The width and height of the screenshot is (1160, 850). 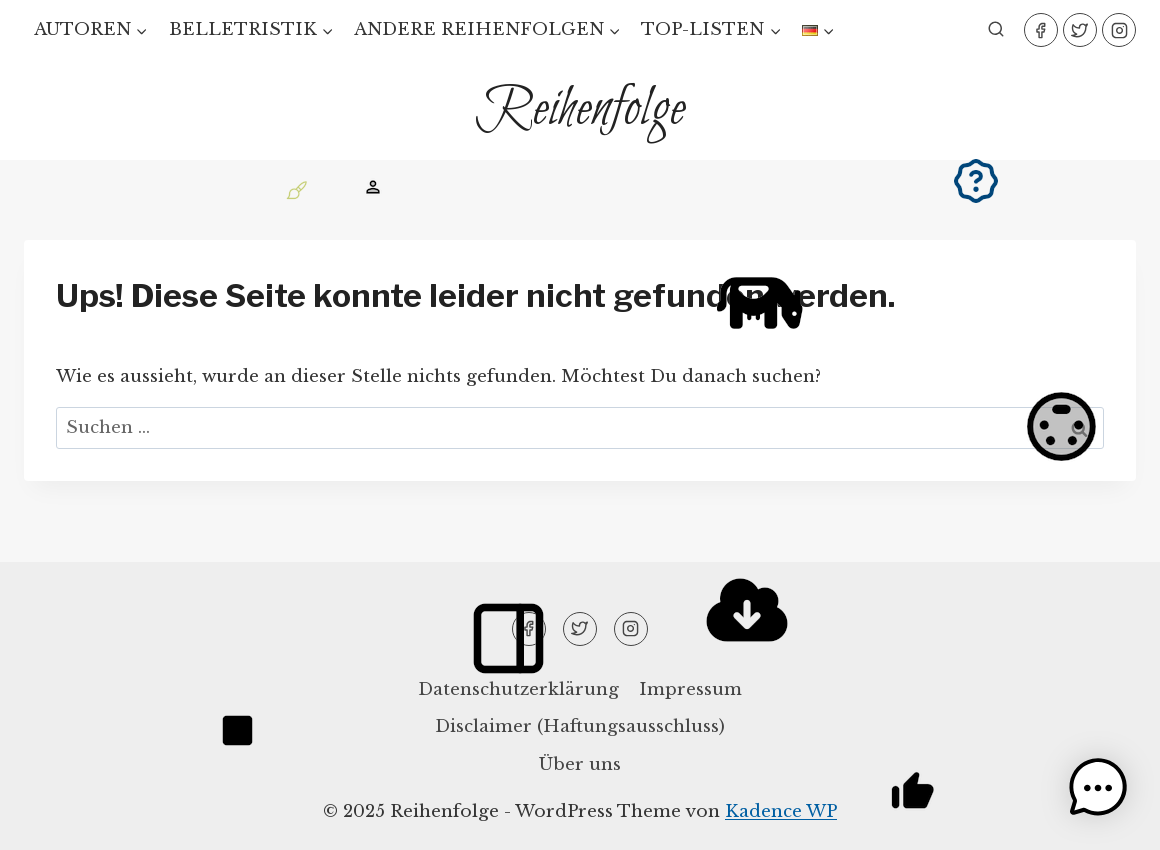 What do you see at coordinates (747, 610) in the screenshot?
I see `download from cloud storage` at bounding box center [747, 610].